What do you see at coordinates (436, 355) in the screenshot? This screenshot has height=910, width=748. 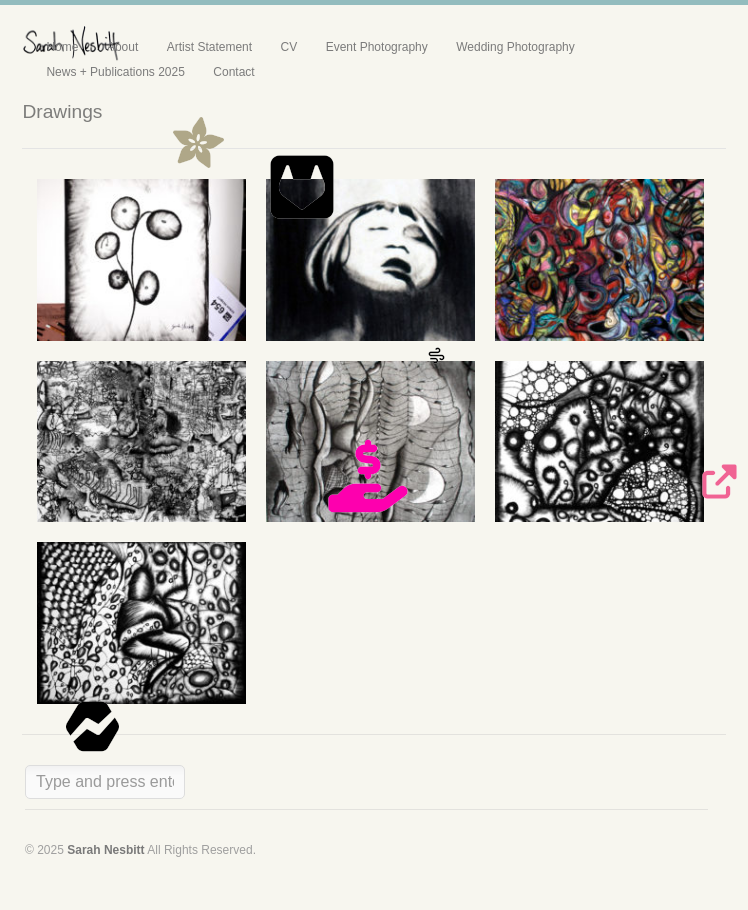 I see `indicates windy weather conditions` at bounding box center [436, 355].